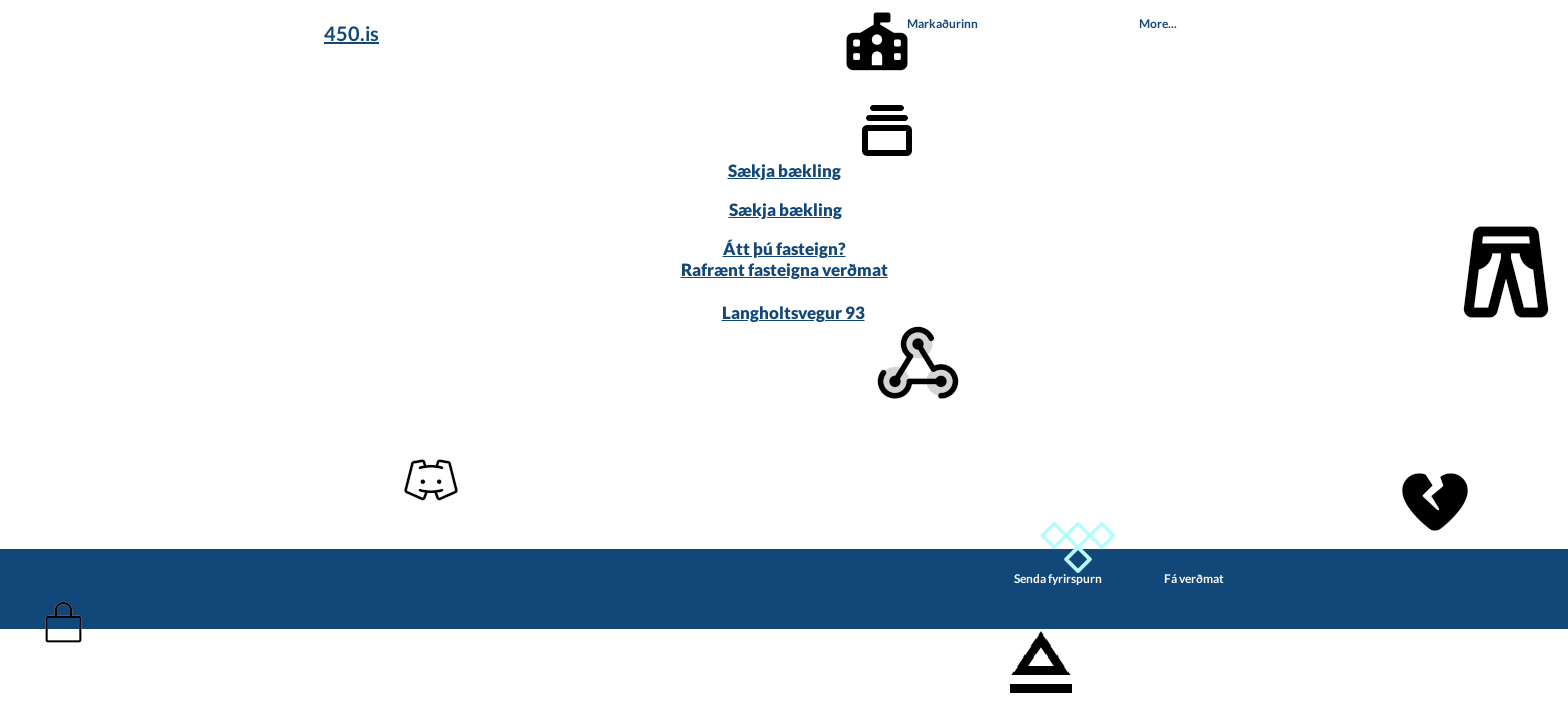 This screenshot has width=1568, height=720. What do you see at coordinates (431, 479) in the screenshot?
I see `open Discord` at bounding box center [431, 479].